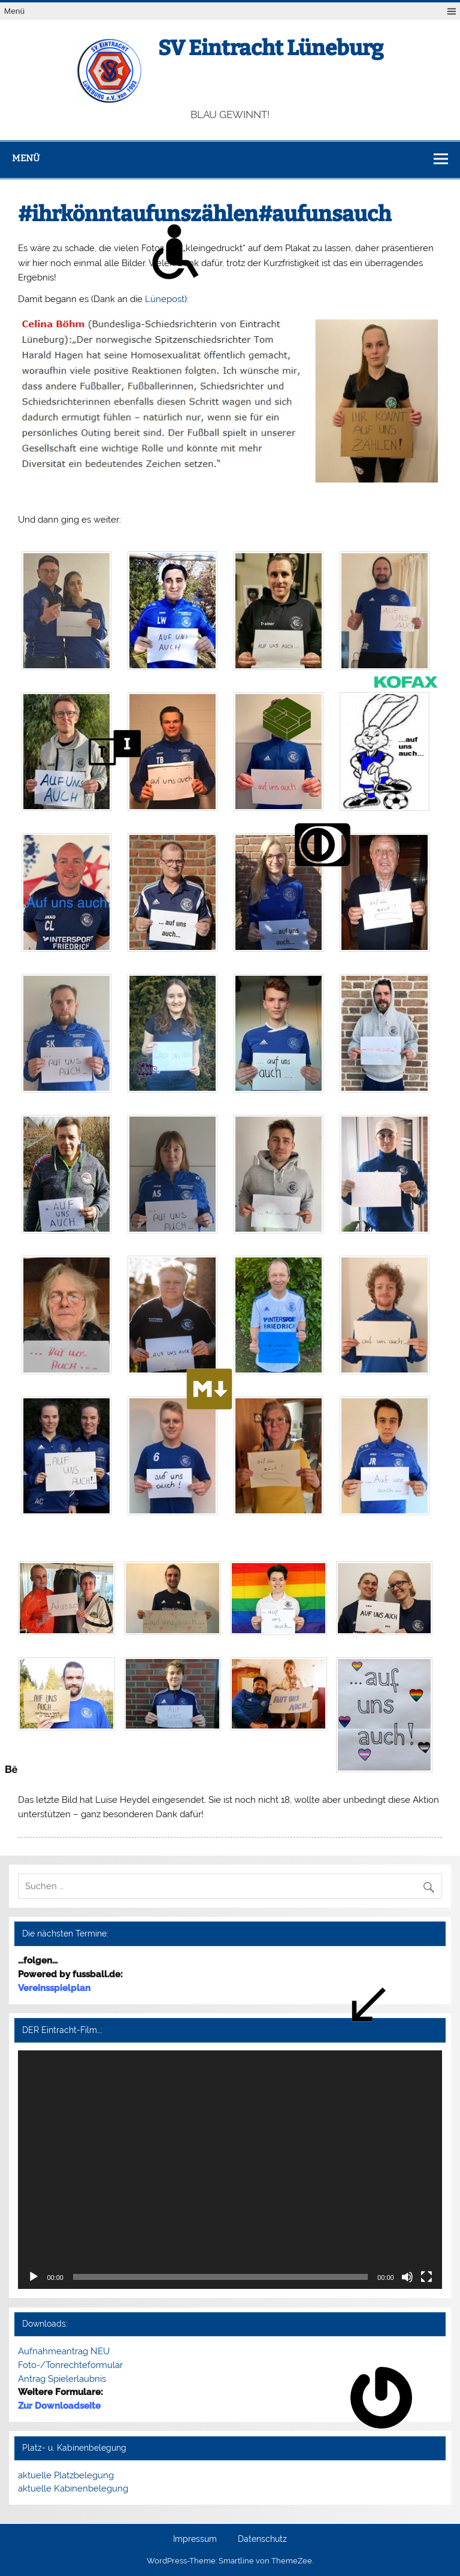 The image size is (460, 2576). Describe the element at coordinates (287, 719) in the screenshot. I see `Linux Containers (LXC) logo` at that location.